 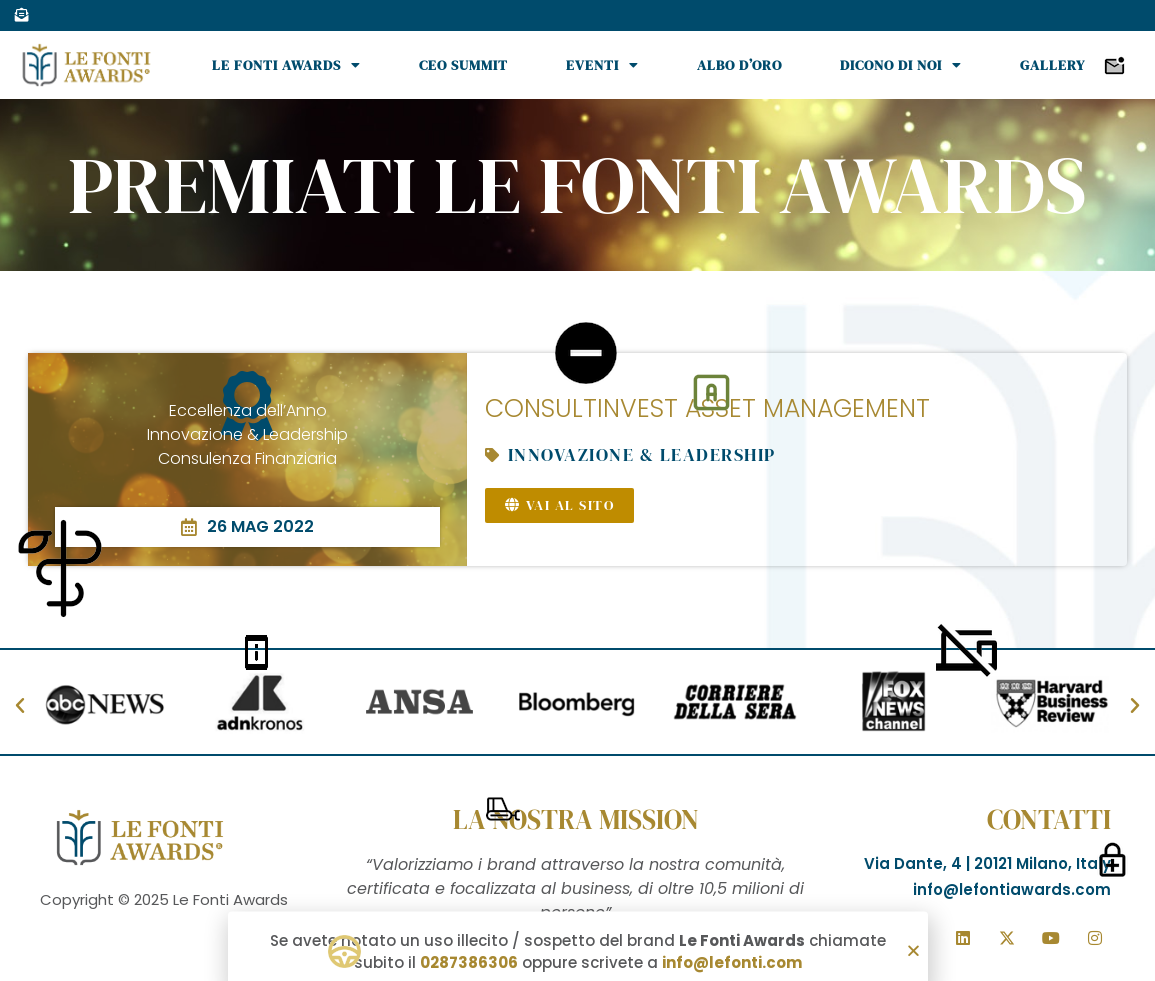 I want to click on view device information, so click(x=256, y=652).